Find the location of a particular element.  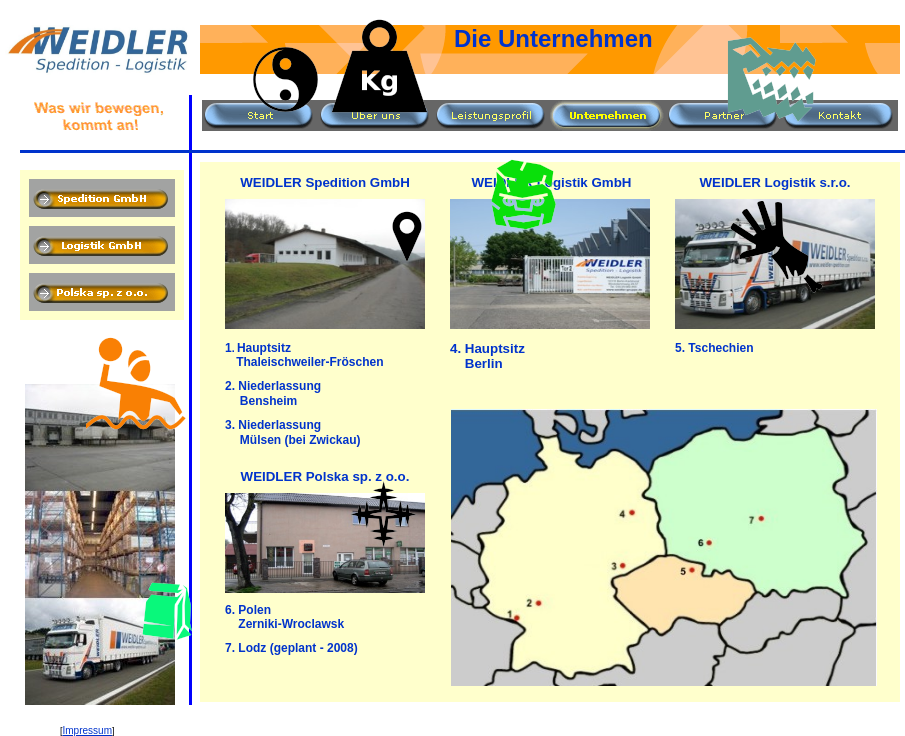

view current location on map is located at coordinates (407, 237).